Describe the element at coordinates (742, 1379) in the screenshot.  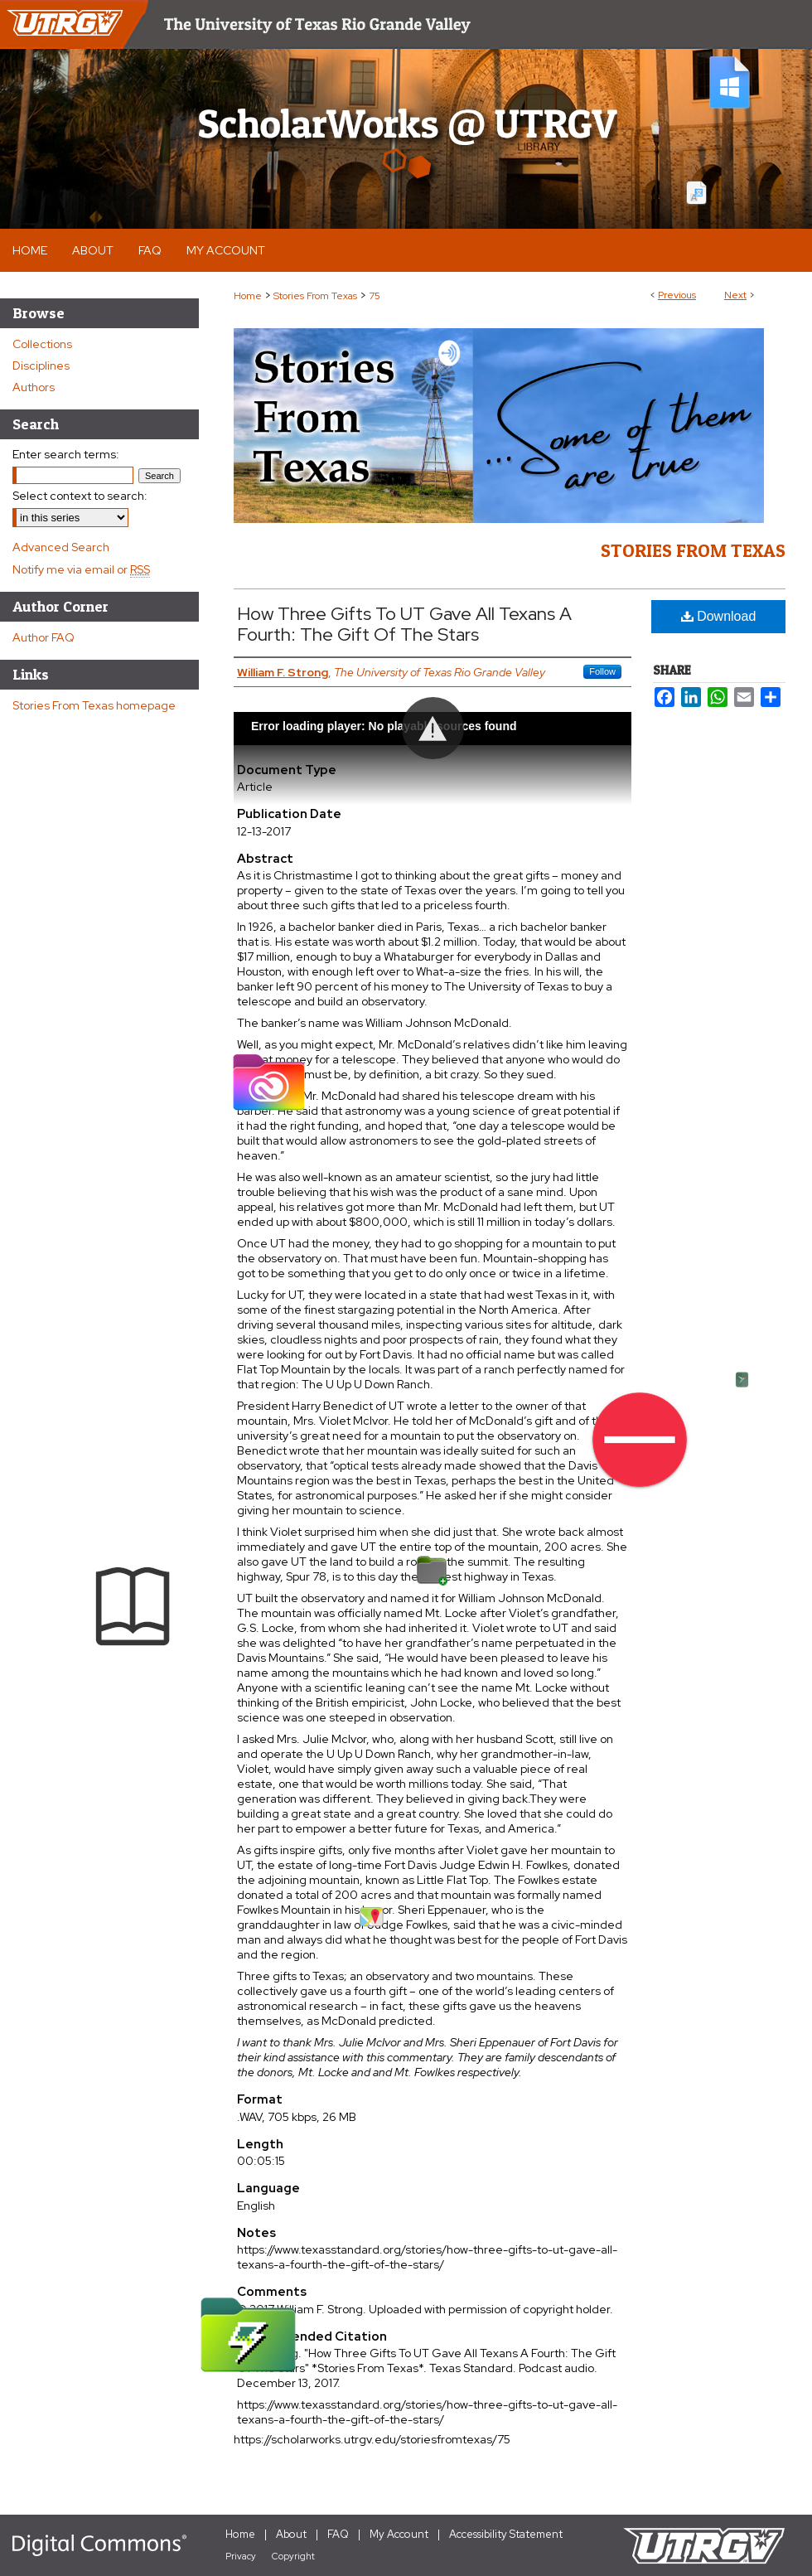
I see `snap application package file` at that location.